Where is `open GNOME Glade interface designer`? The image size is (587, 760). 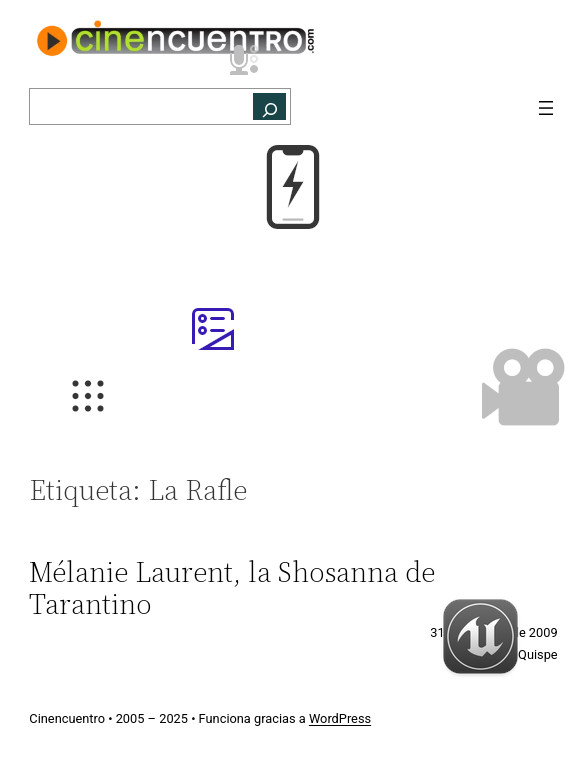 open GNOME Glade interface designer is located at coordinates (213, 329).